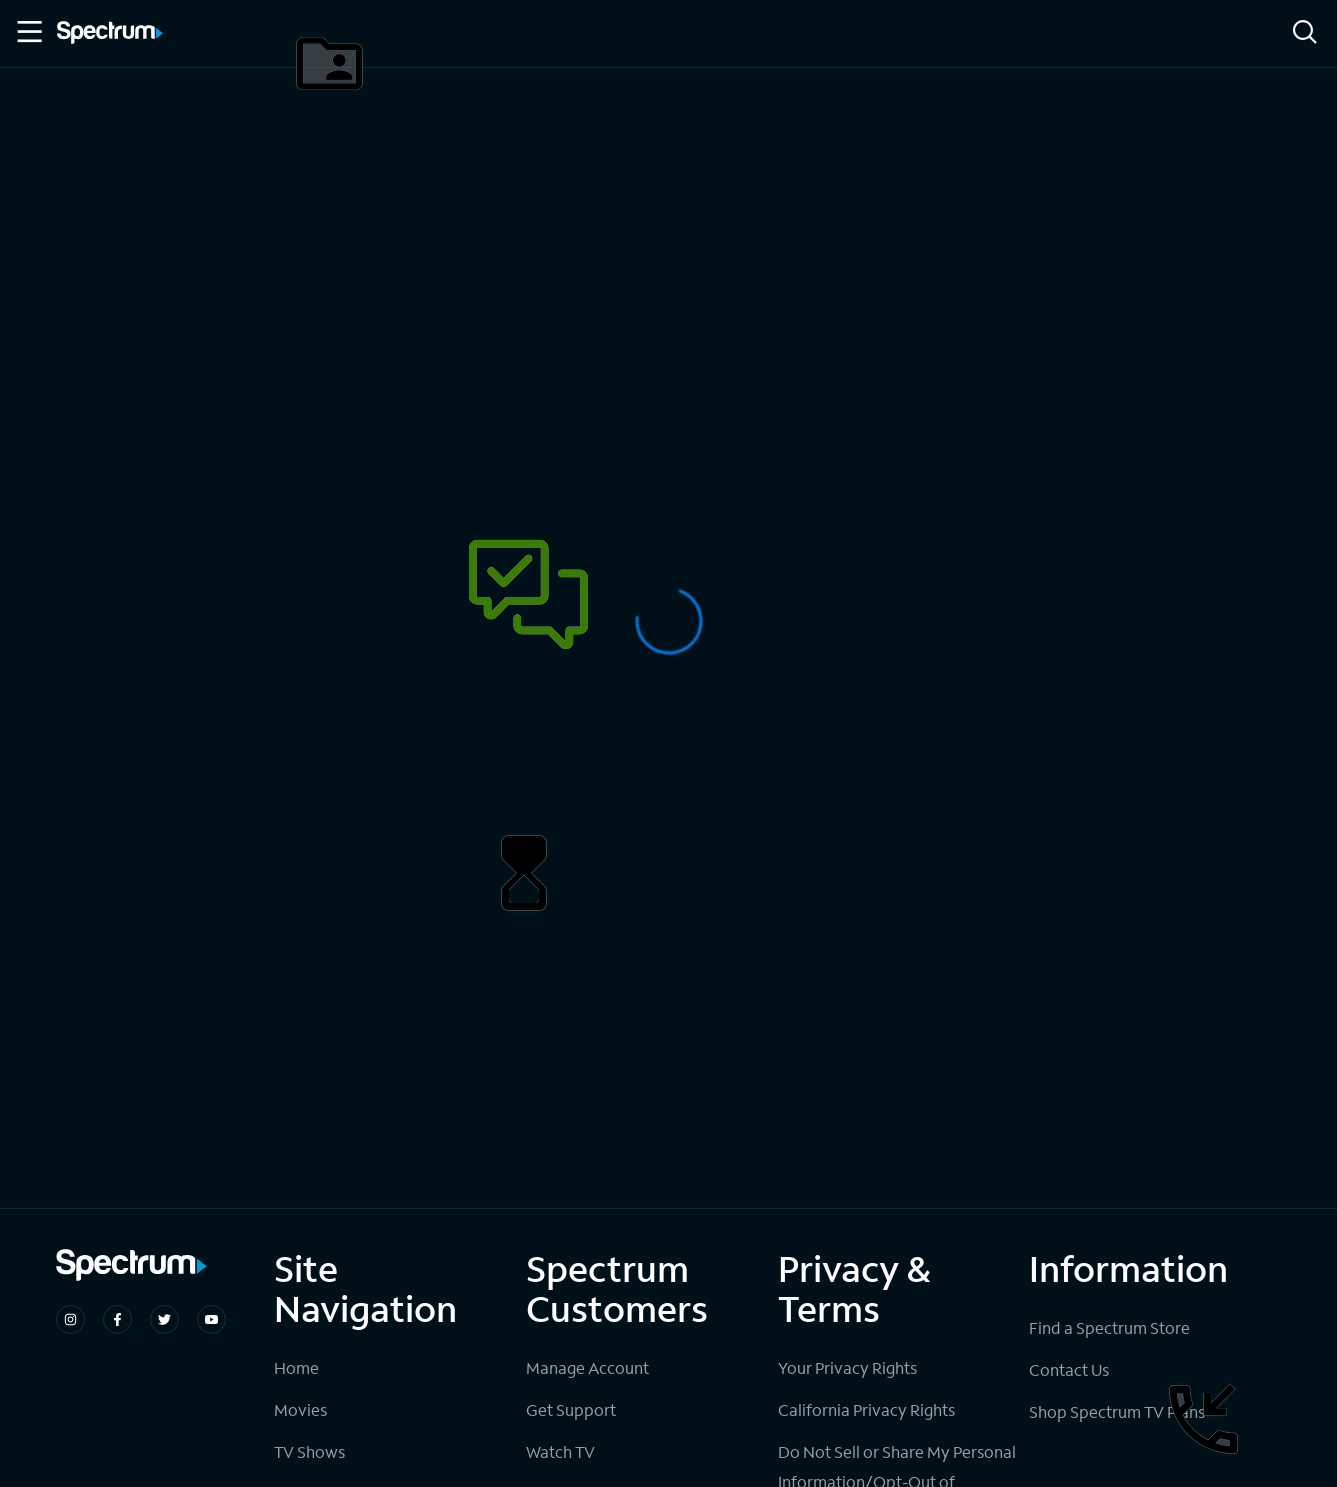  What do you see at coordinates (524, 873) in the screenshot?
I see `indicates loading or processing in progress` at bounding box center [524, 873].